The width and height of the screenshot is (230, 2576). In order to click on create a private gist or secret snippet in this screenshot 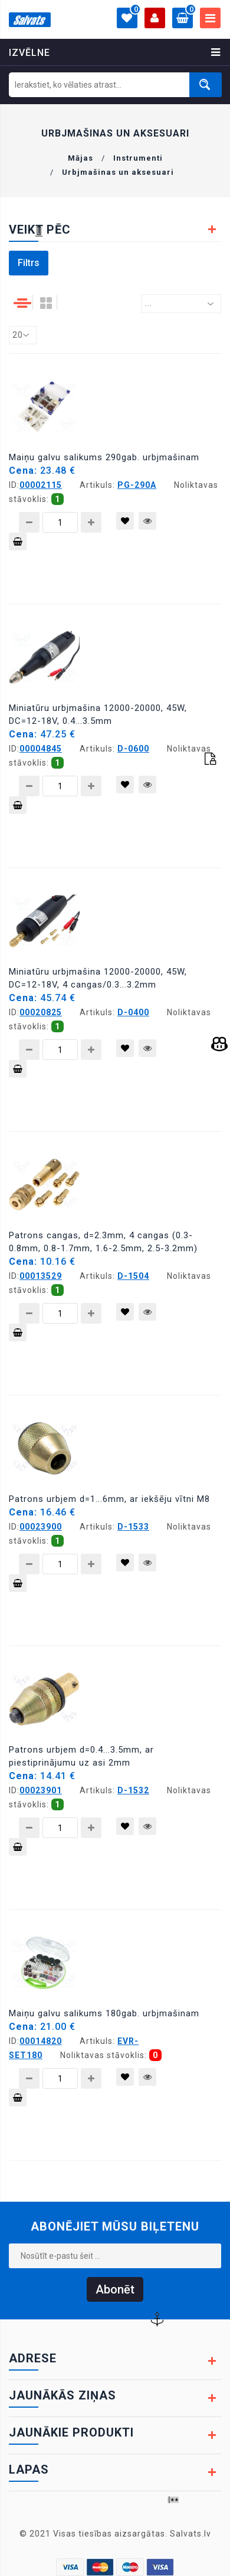, I will do `click(210, 759)`.